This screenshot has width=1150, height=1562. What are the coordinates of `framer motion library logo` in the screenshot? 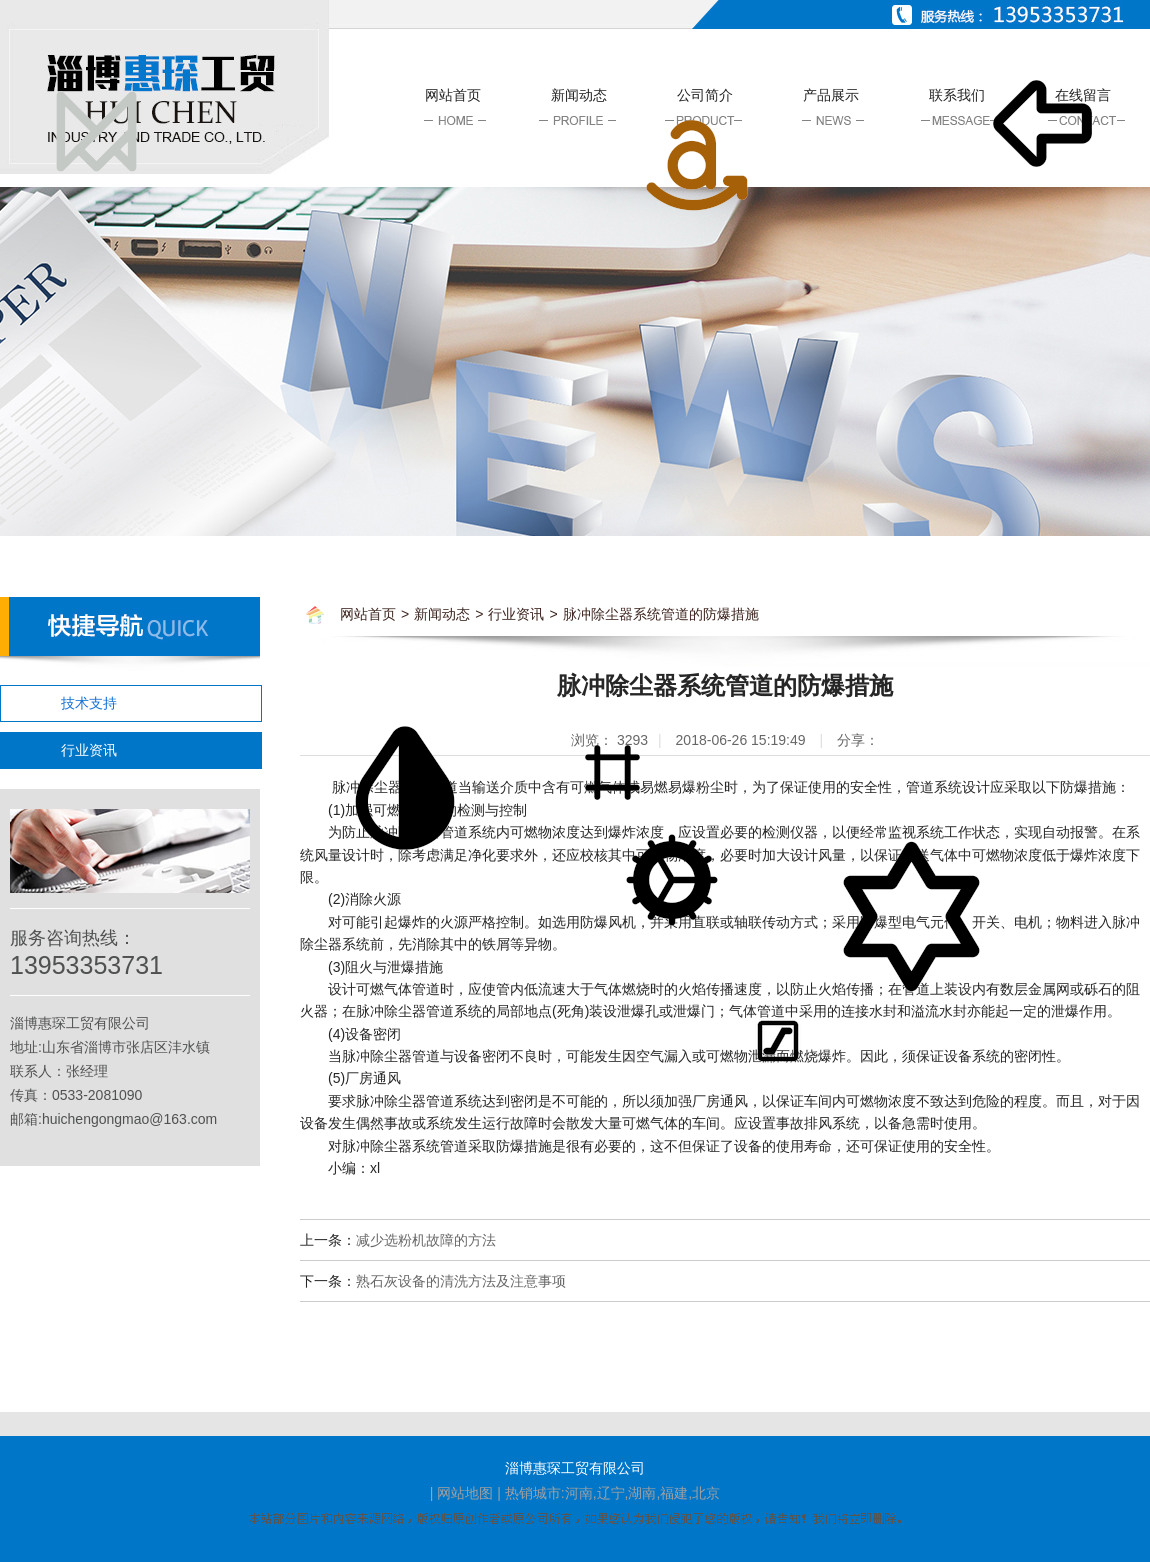 It's located at (96, 131).